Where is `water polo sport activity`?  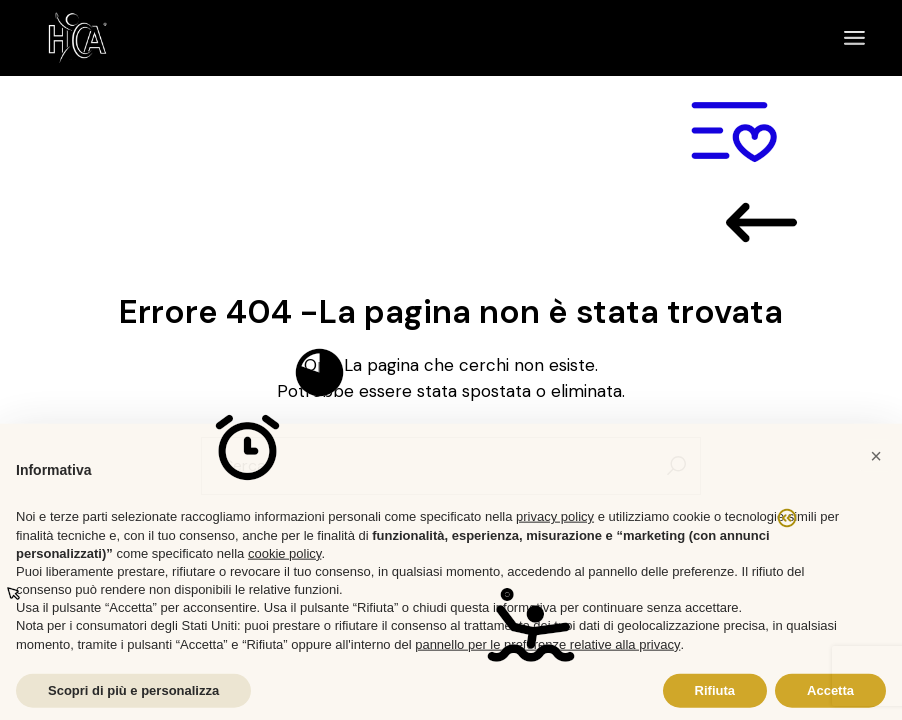 water polo sport activity is located at coordinates (531, 627).